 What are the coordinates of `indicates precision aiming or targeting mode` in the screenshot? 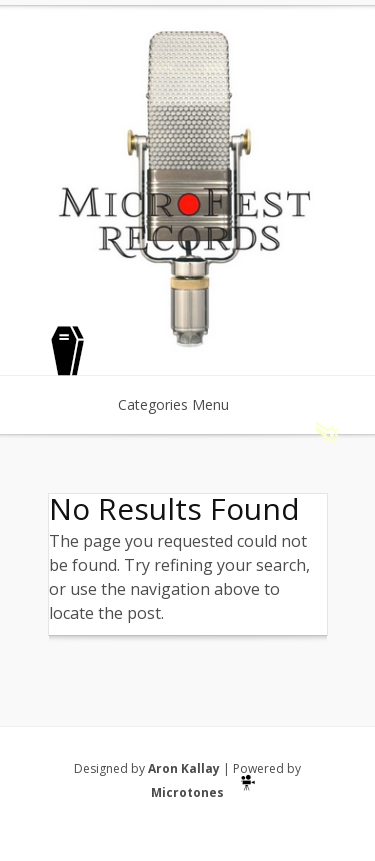 It's located at (328, 432).